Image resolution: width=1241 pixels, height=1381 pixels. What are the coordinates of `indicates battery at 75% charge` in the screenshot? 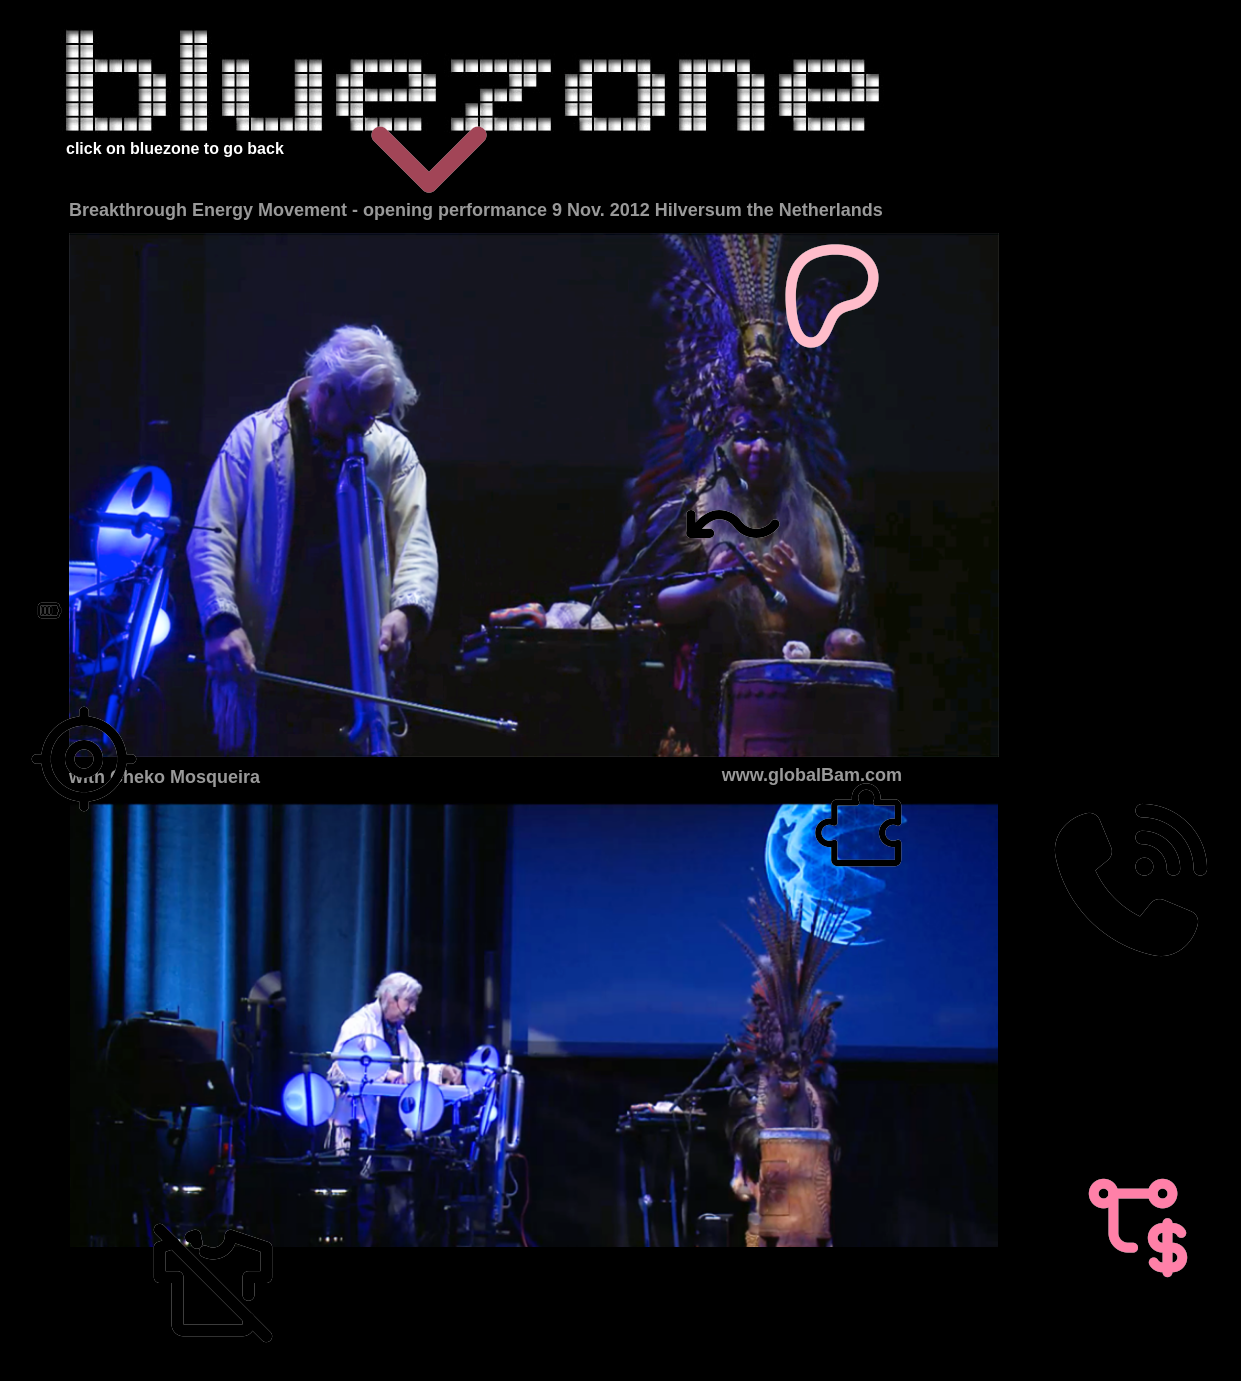 It's located at (49, 610).